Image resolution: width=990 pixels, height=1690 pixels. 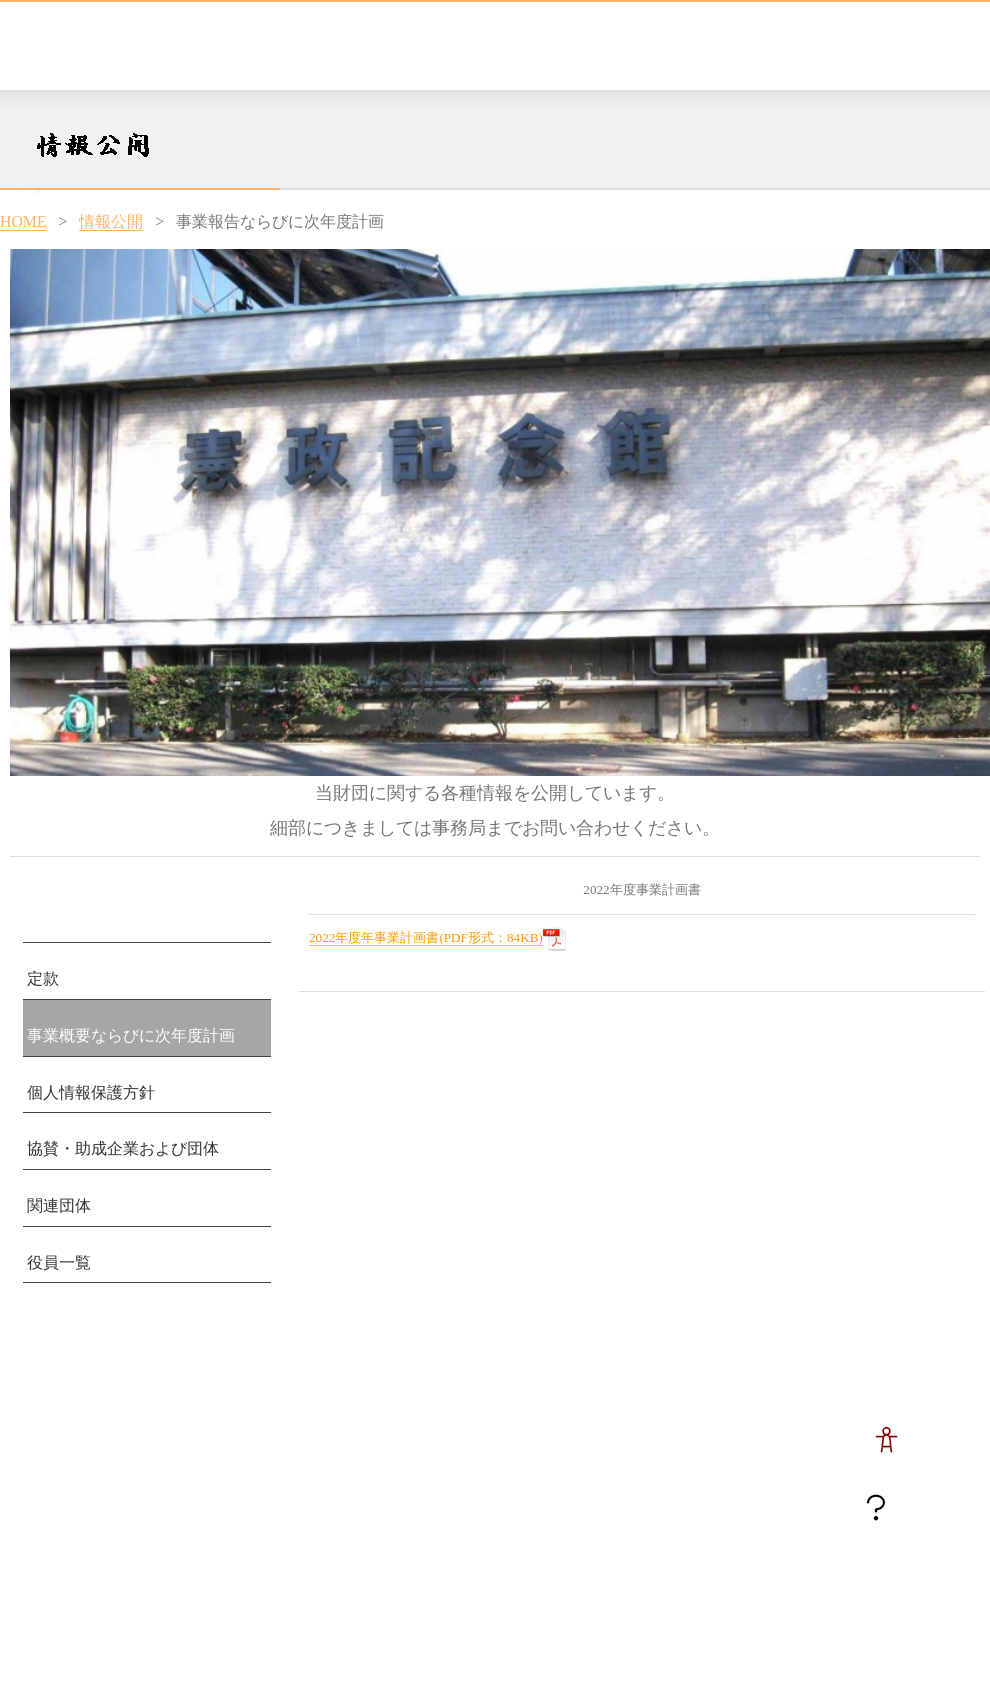 I want to click on access help or support, so click(x=876, y=1507).